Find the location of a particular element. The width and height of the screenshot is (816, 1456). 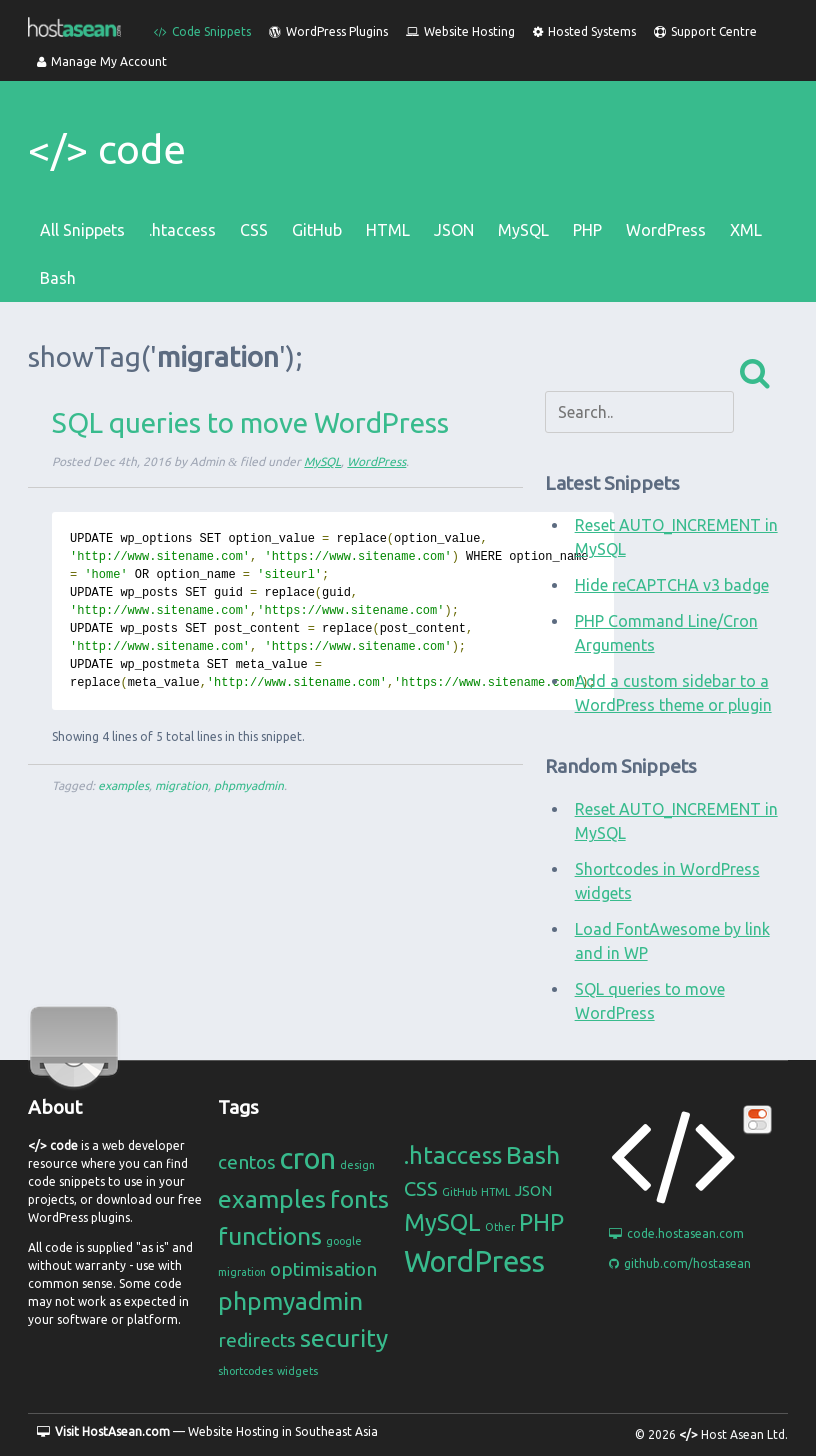

access optical drive or CD/DVD reader is located at coordinates (74, 1041).